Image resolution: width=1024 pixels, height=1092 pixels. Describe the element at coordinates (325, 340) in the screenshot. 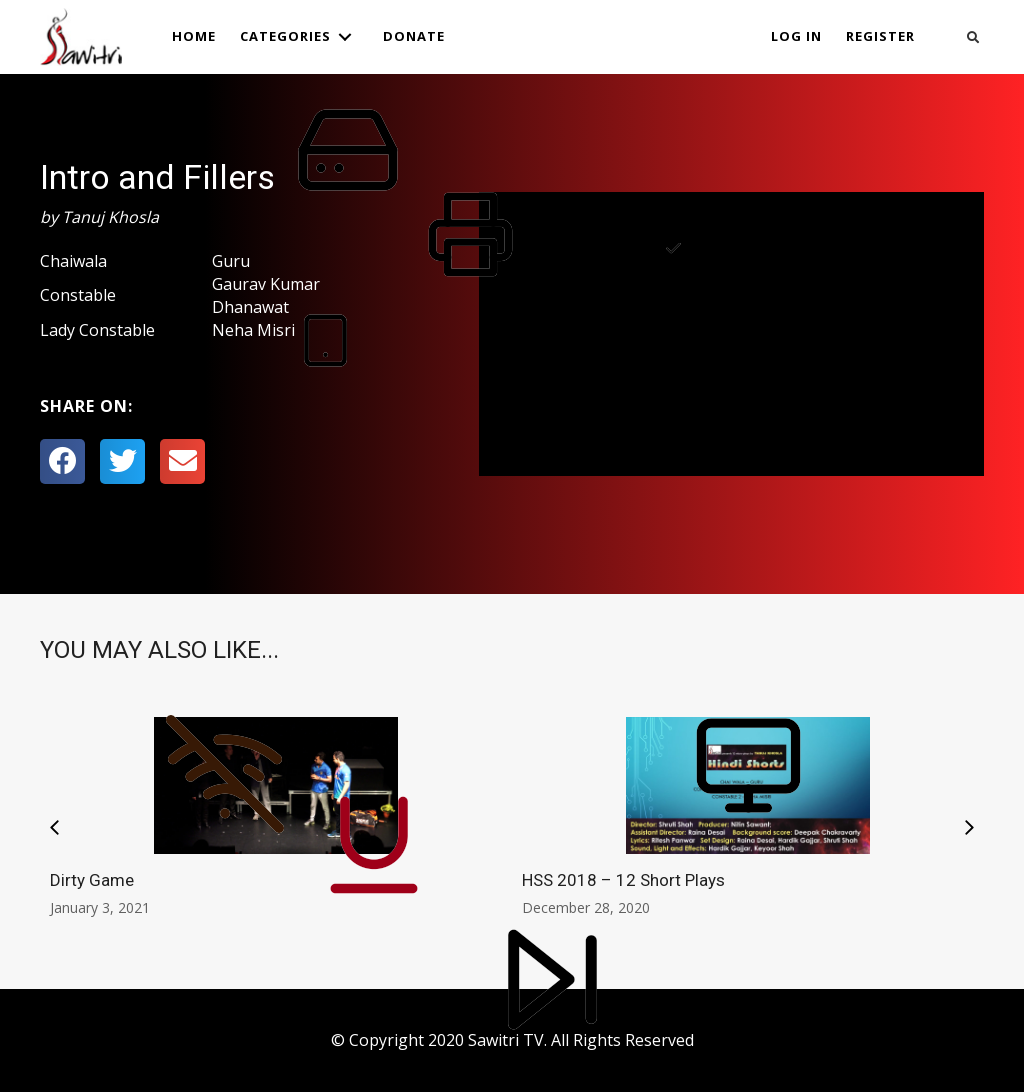

I see `switch to tablet view or layout` at that location.